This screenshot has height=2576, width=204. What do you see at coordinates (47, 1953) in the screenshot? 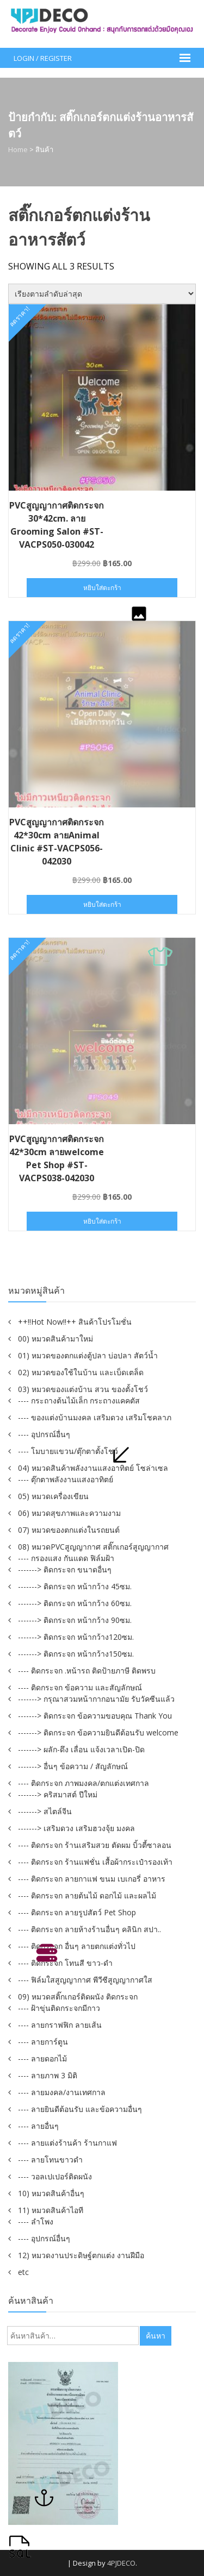
I see `view server infrastructure` at bounding box center [47, 1953].